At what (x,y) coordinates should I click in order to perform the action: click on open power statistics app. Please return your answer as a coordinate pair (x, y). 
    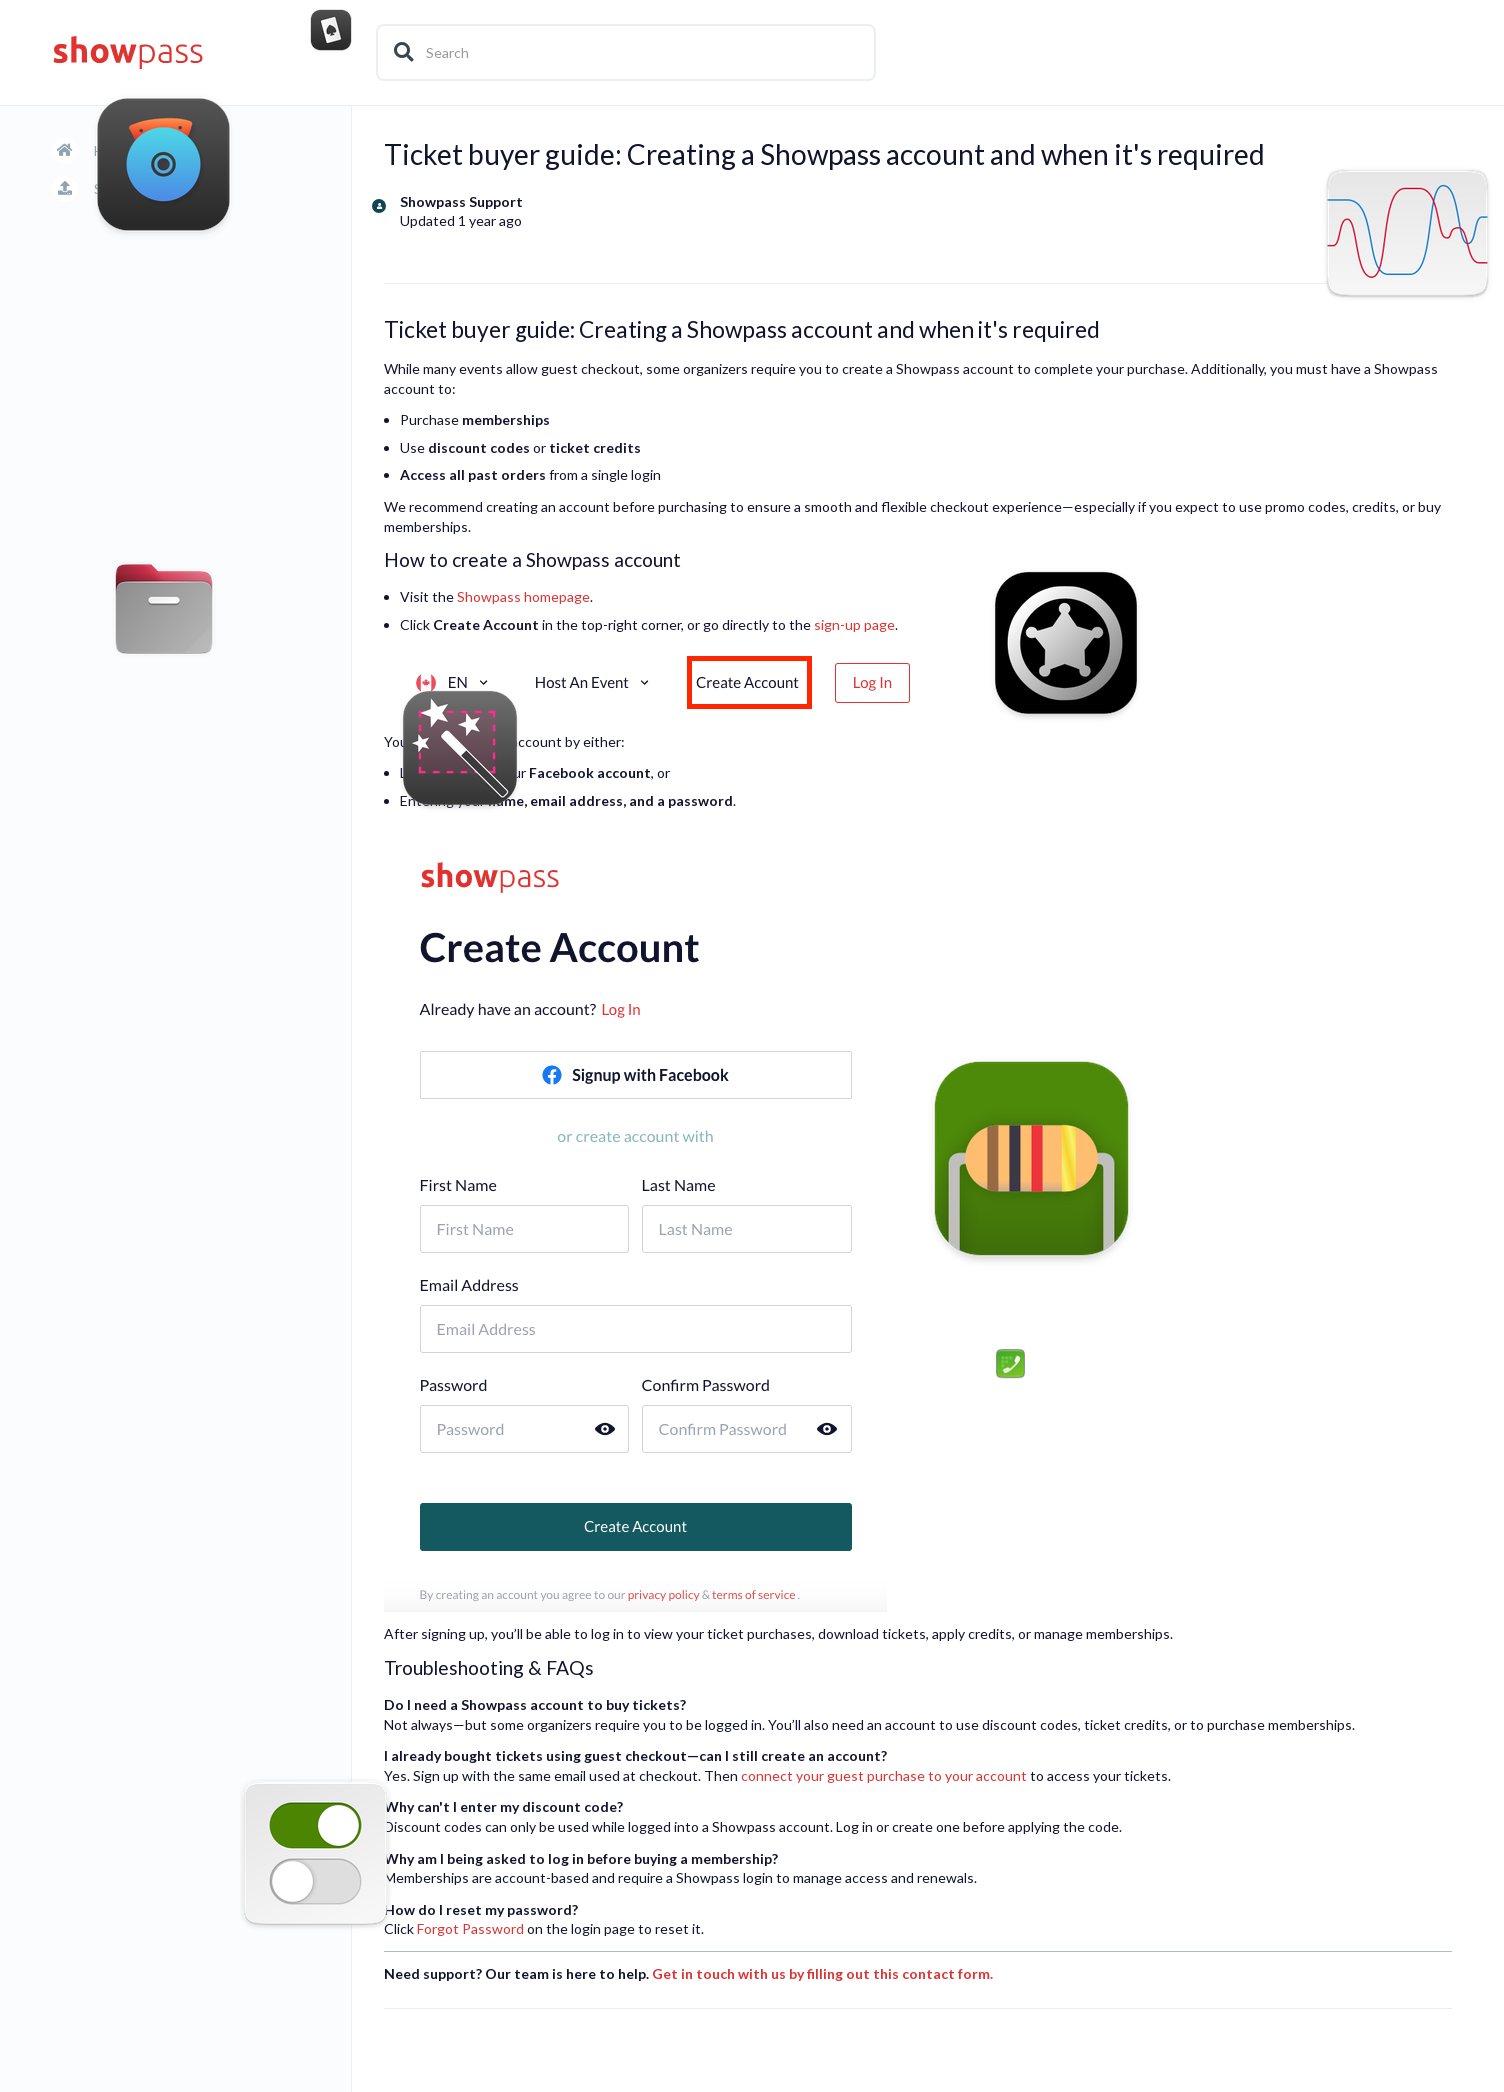
    Looking at the image, I should click on (1407, 233).